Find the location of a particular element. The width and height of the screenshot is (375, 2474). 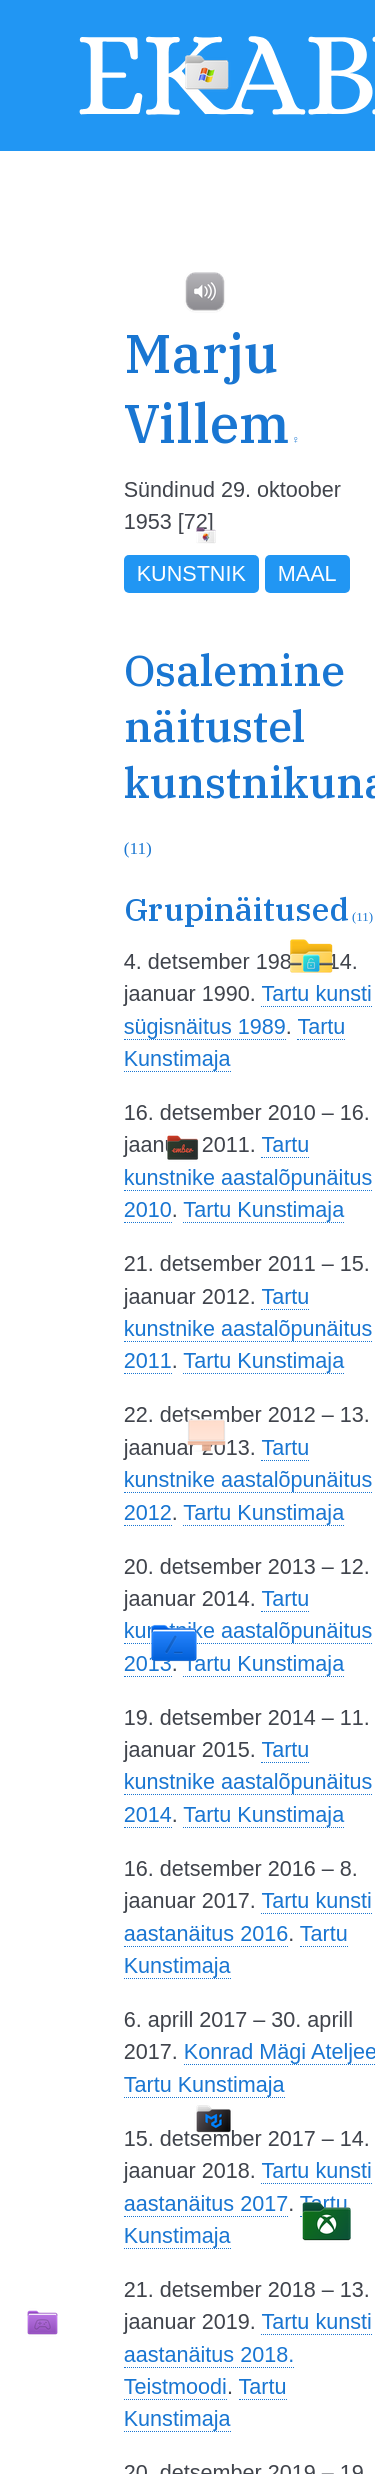

access the root directory of your file system is located at coordinates (174, 1643).